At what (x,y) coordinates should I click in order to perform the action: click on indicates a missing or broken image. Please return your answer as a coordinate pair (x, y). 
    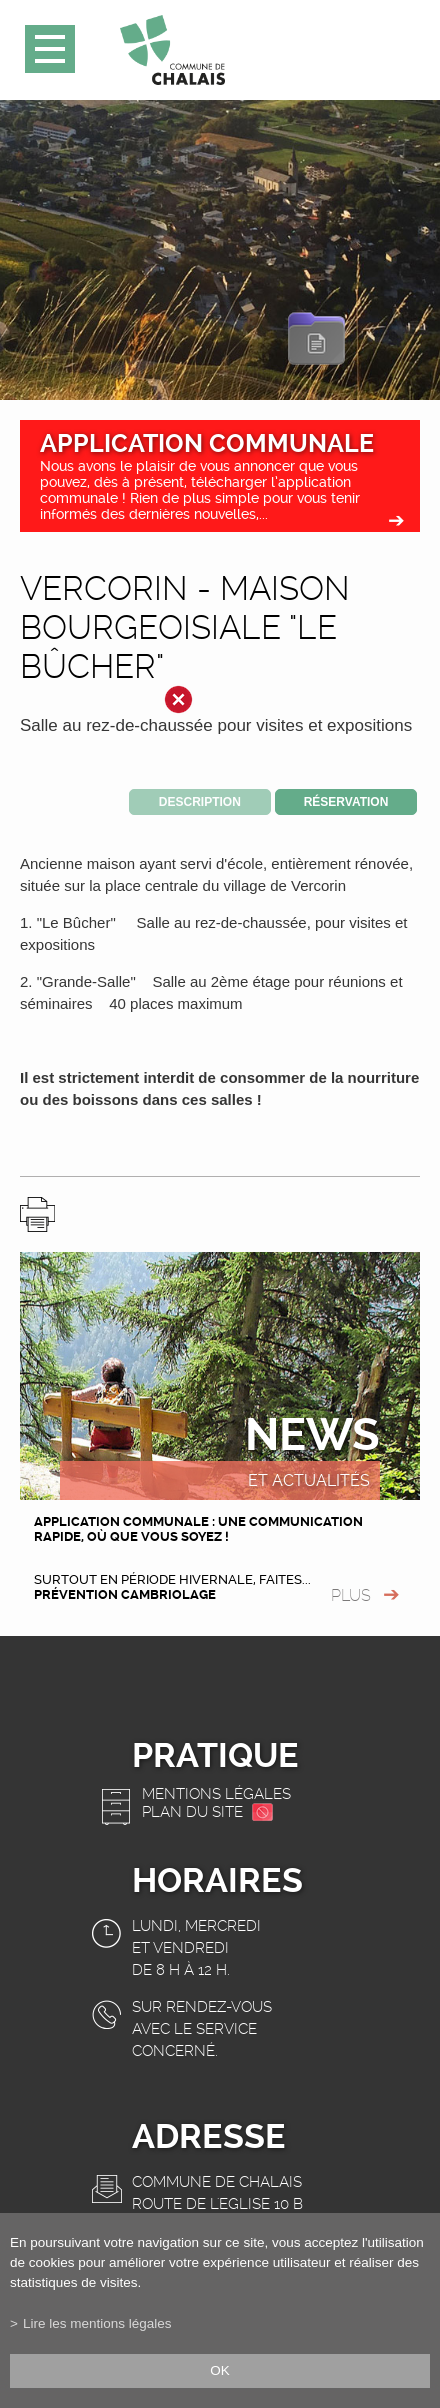
    Looking at the image, I should click on (262, 1811).